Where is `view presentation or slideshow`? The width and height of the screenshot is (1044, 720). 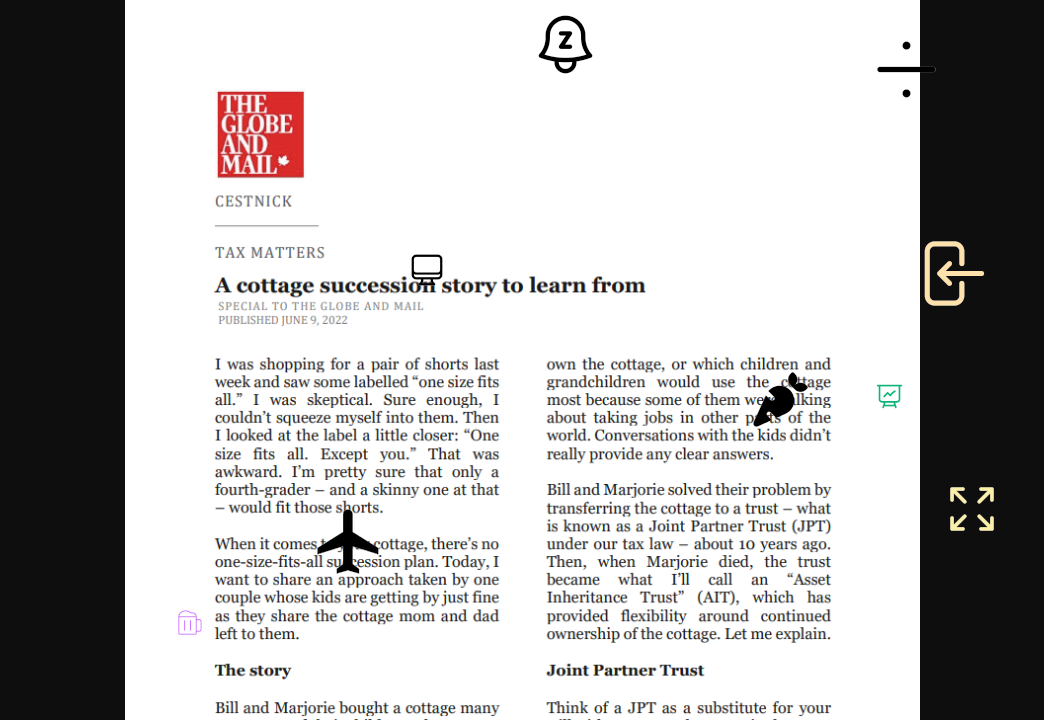
view presentation or slideshow is located at coordinates (889, 396).